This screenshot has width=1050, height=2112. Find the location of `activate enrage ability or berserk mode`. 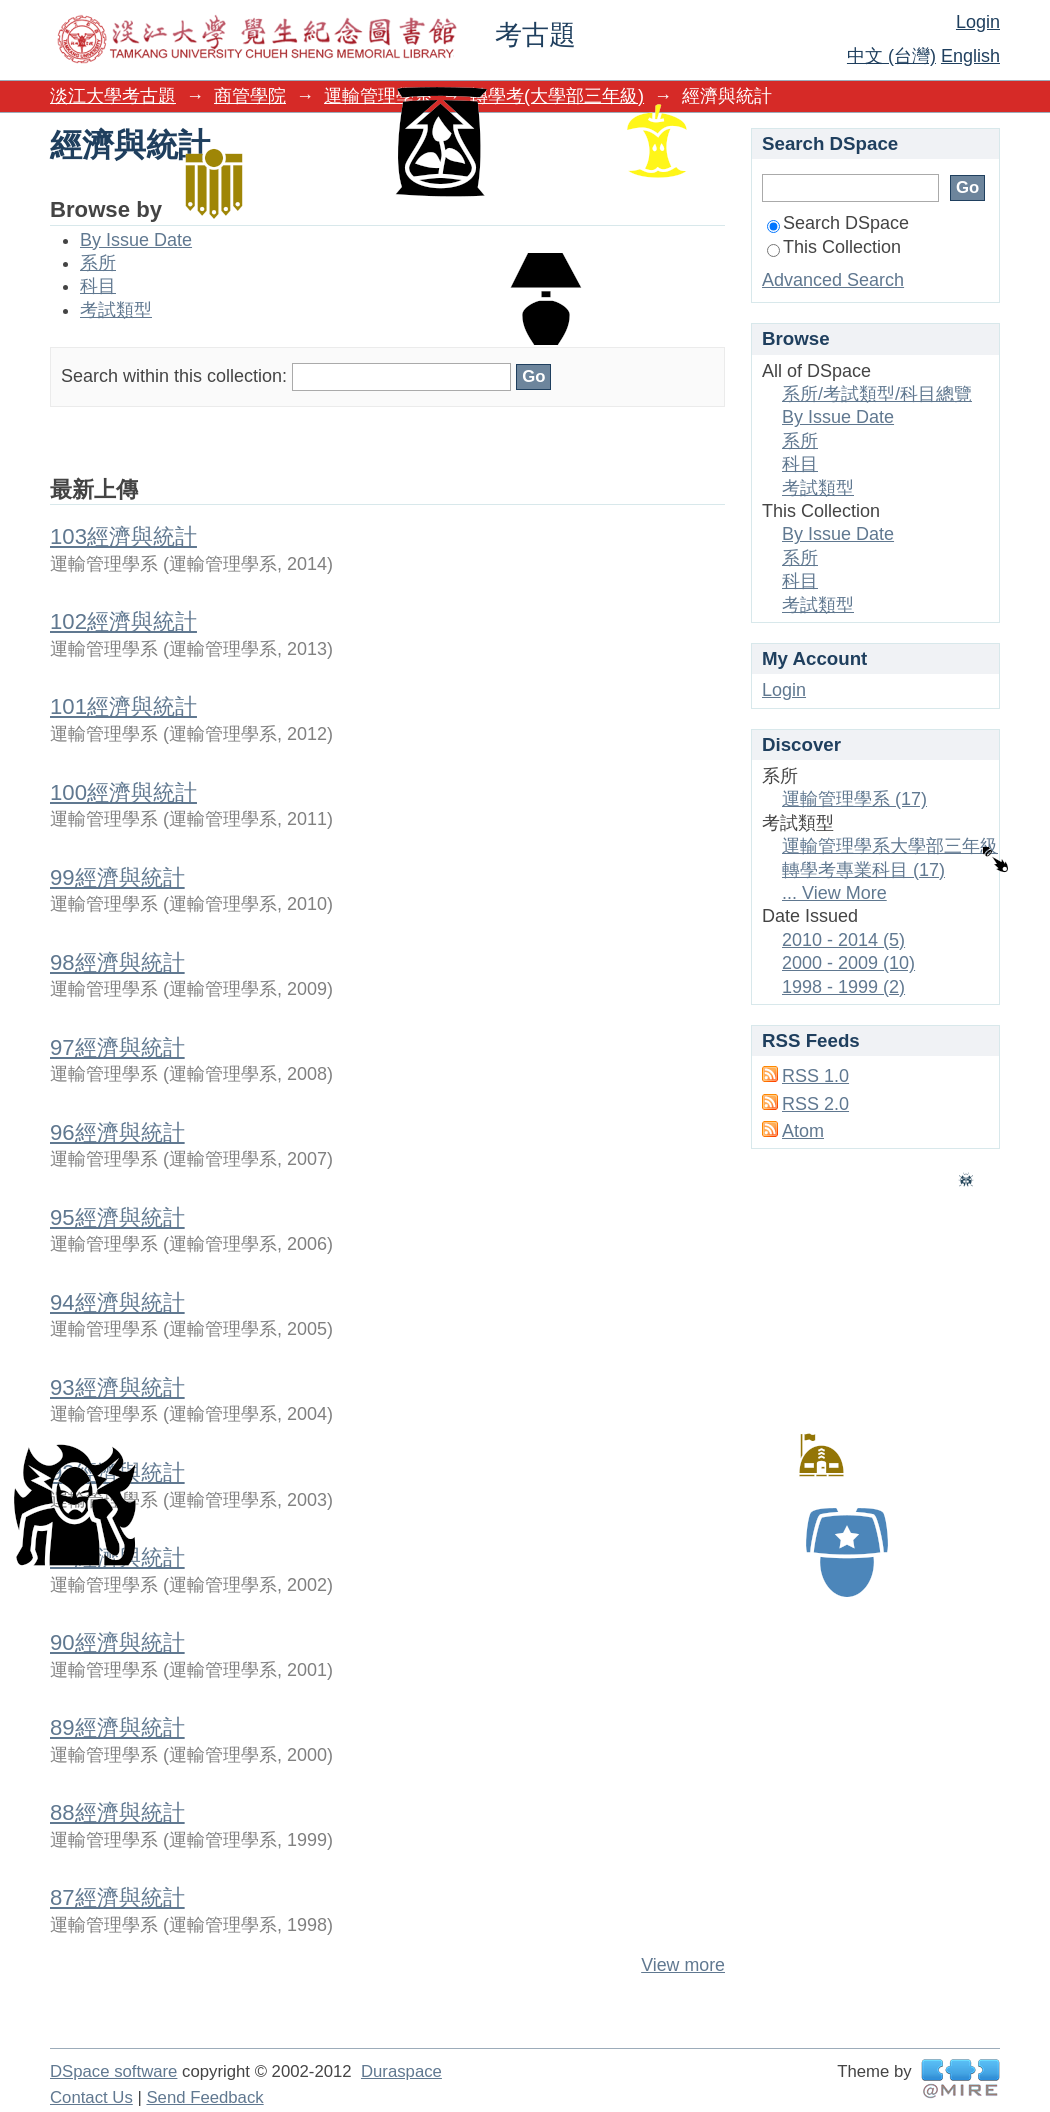

activate enrage ability or berserk mode is located at coordinates (74, 1504).